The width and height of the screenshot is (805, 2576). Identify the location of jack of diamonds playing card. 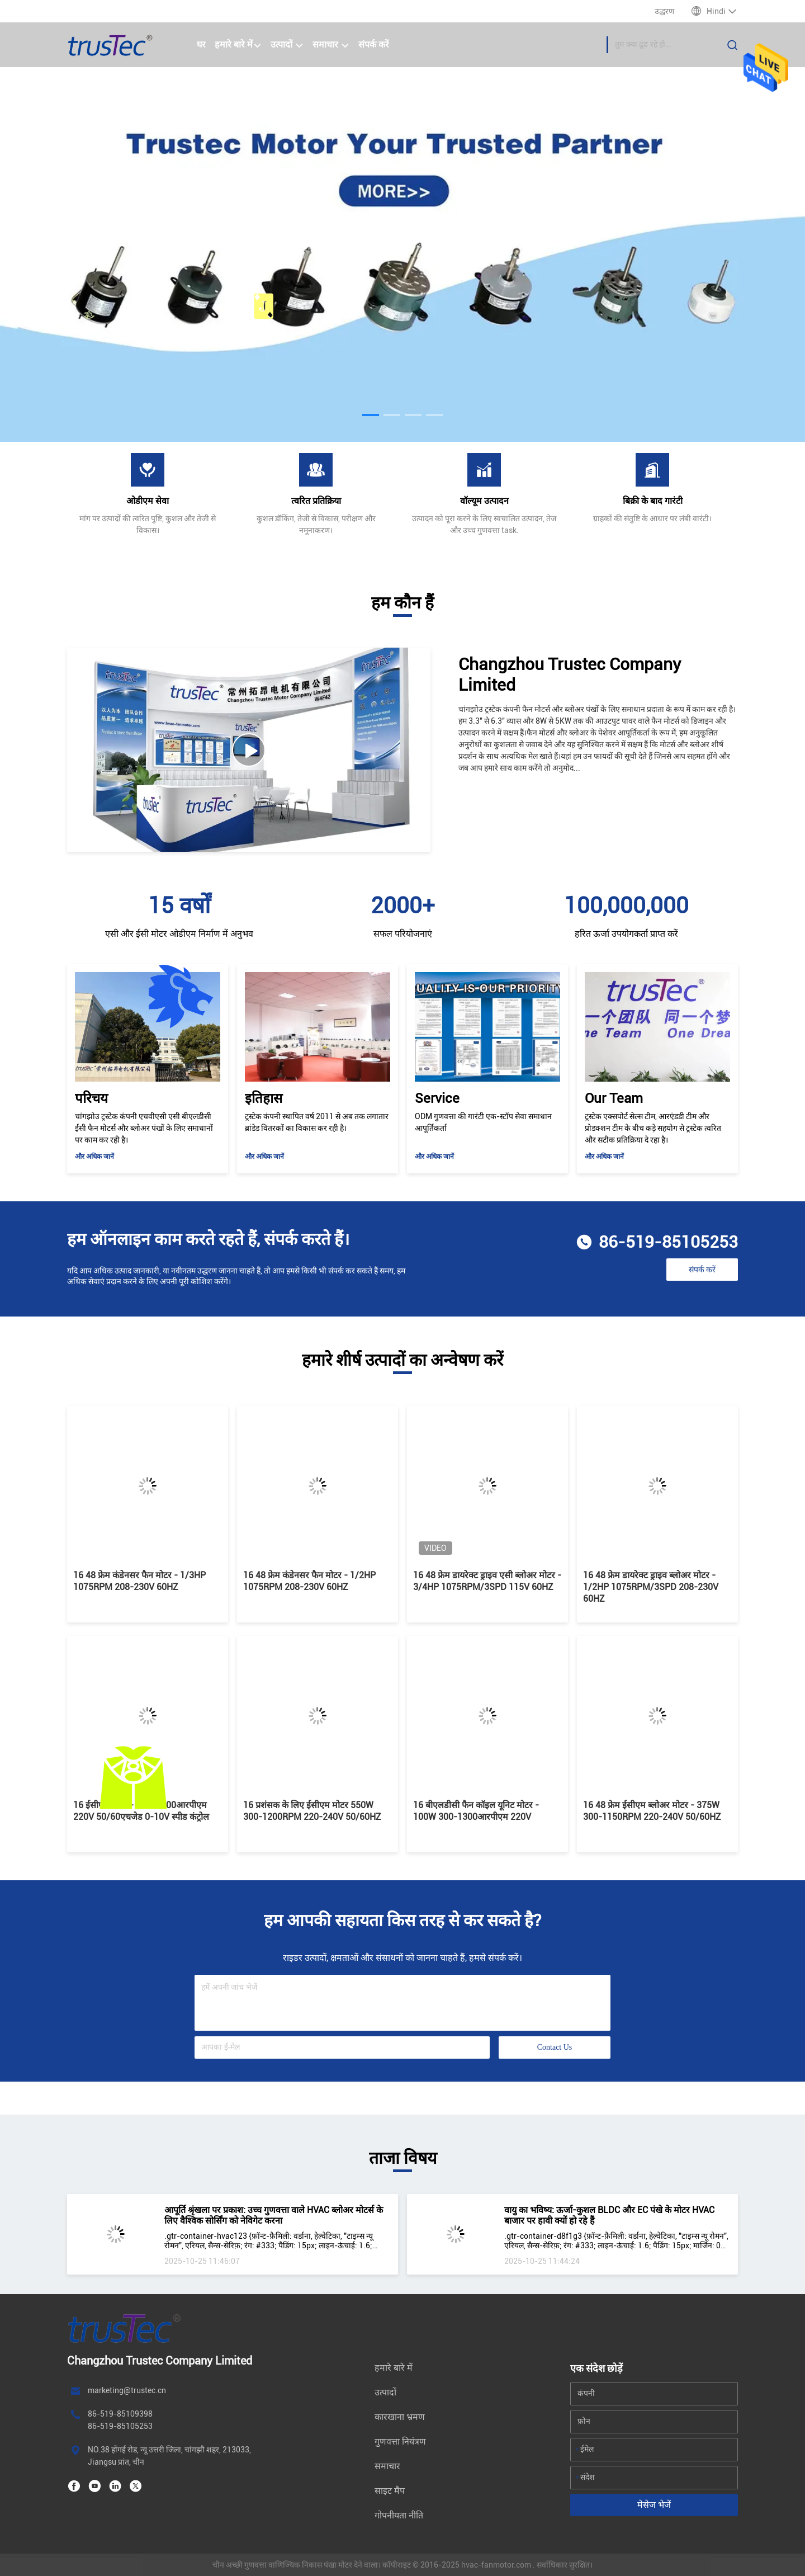
(263, 306).